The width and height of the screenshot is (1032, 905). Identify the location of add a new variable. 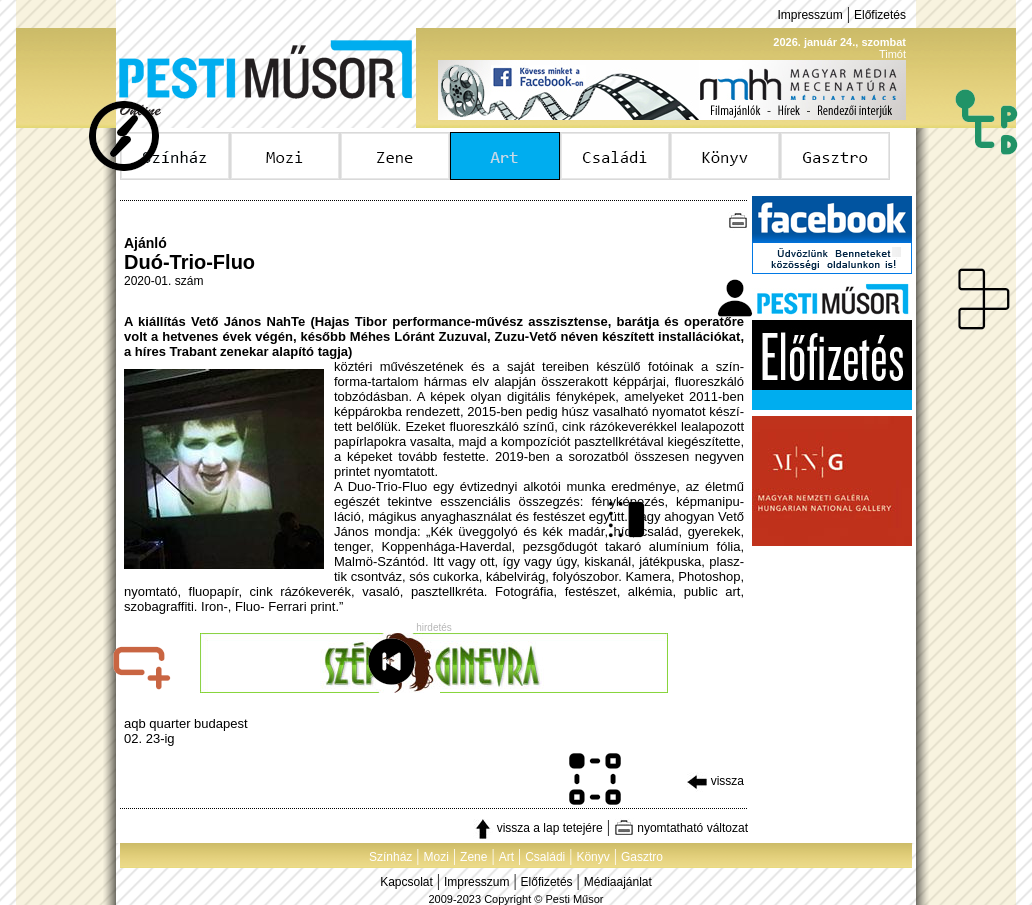
(139, 661).